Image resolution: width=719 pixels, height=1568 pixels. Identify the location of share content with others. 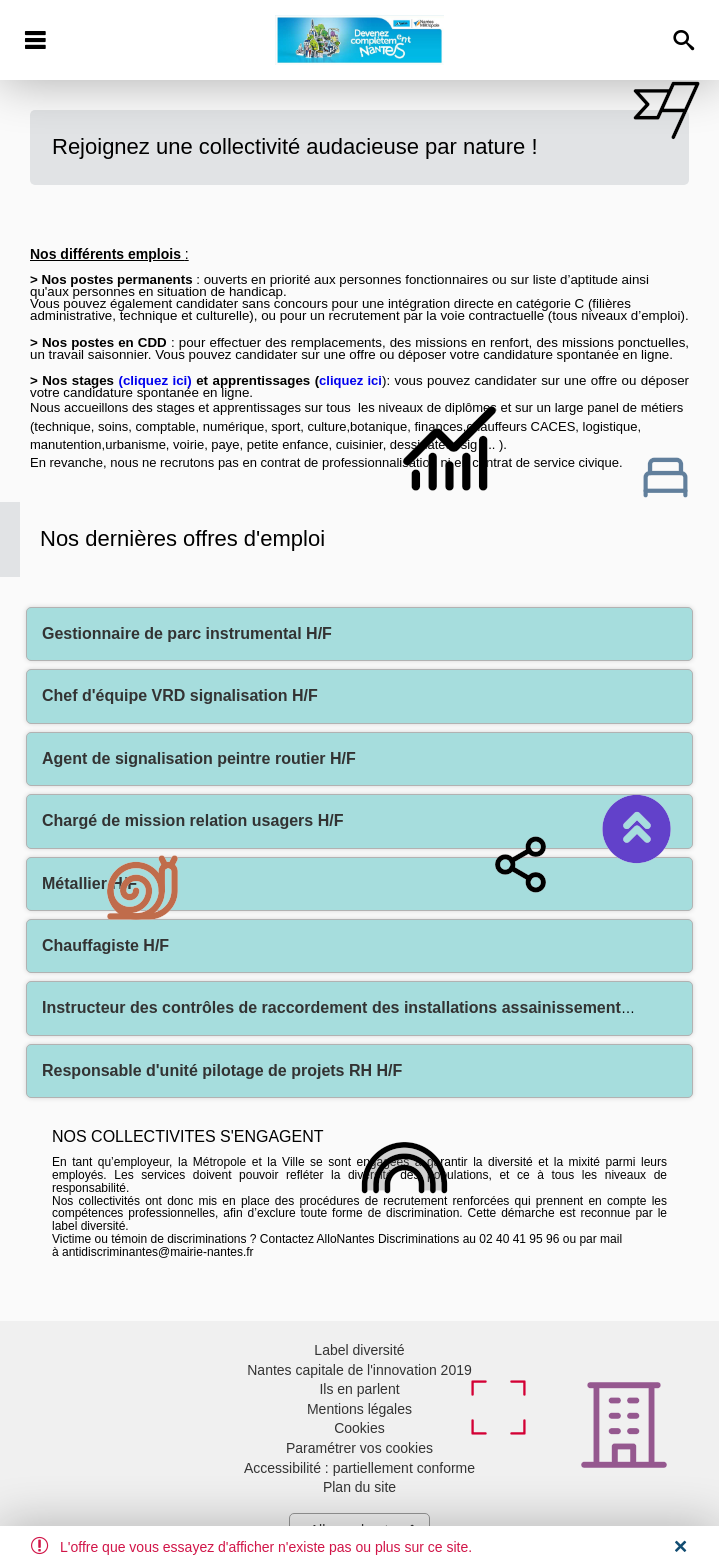
(520, 864).